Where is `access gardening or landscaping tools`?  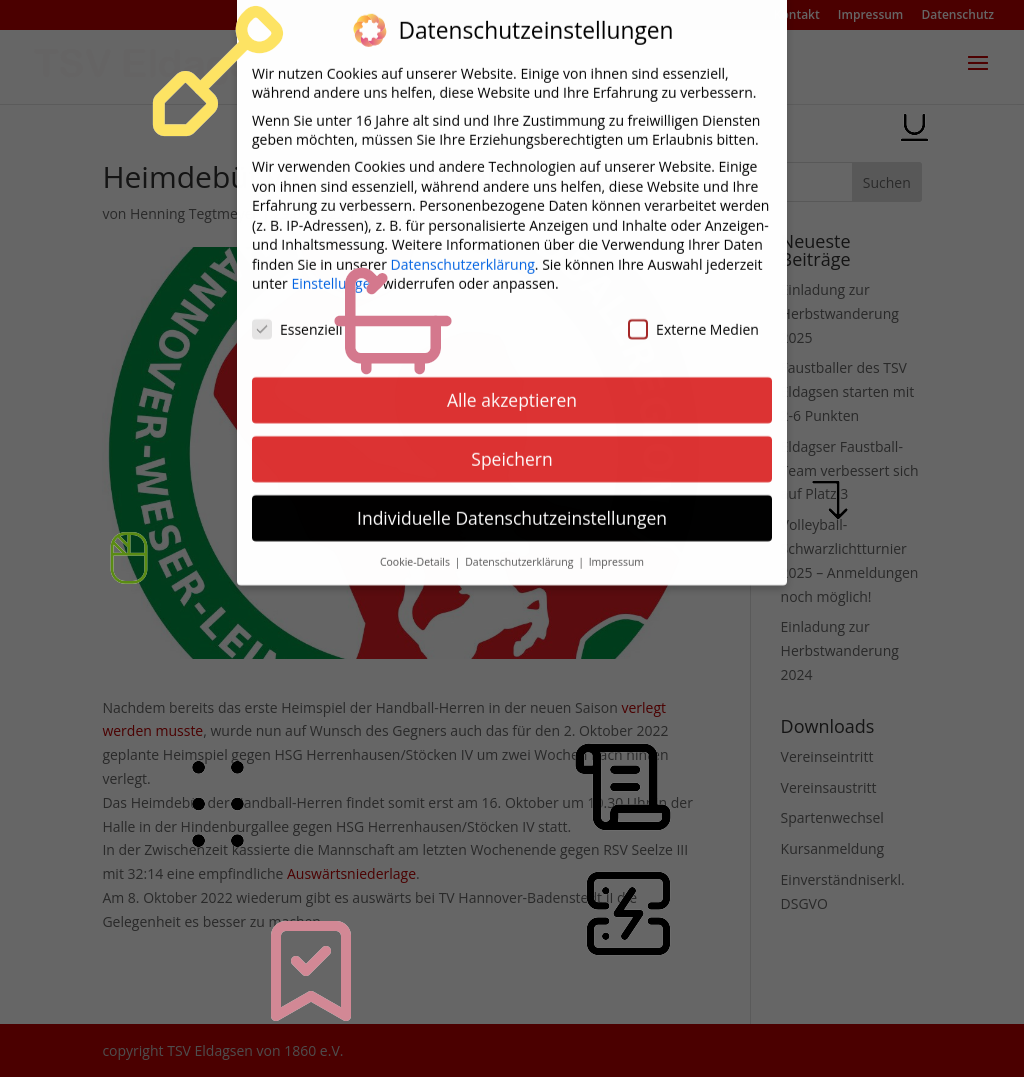 access gardening or landscaping tools is located at coordinates (218, 71).